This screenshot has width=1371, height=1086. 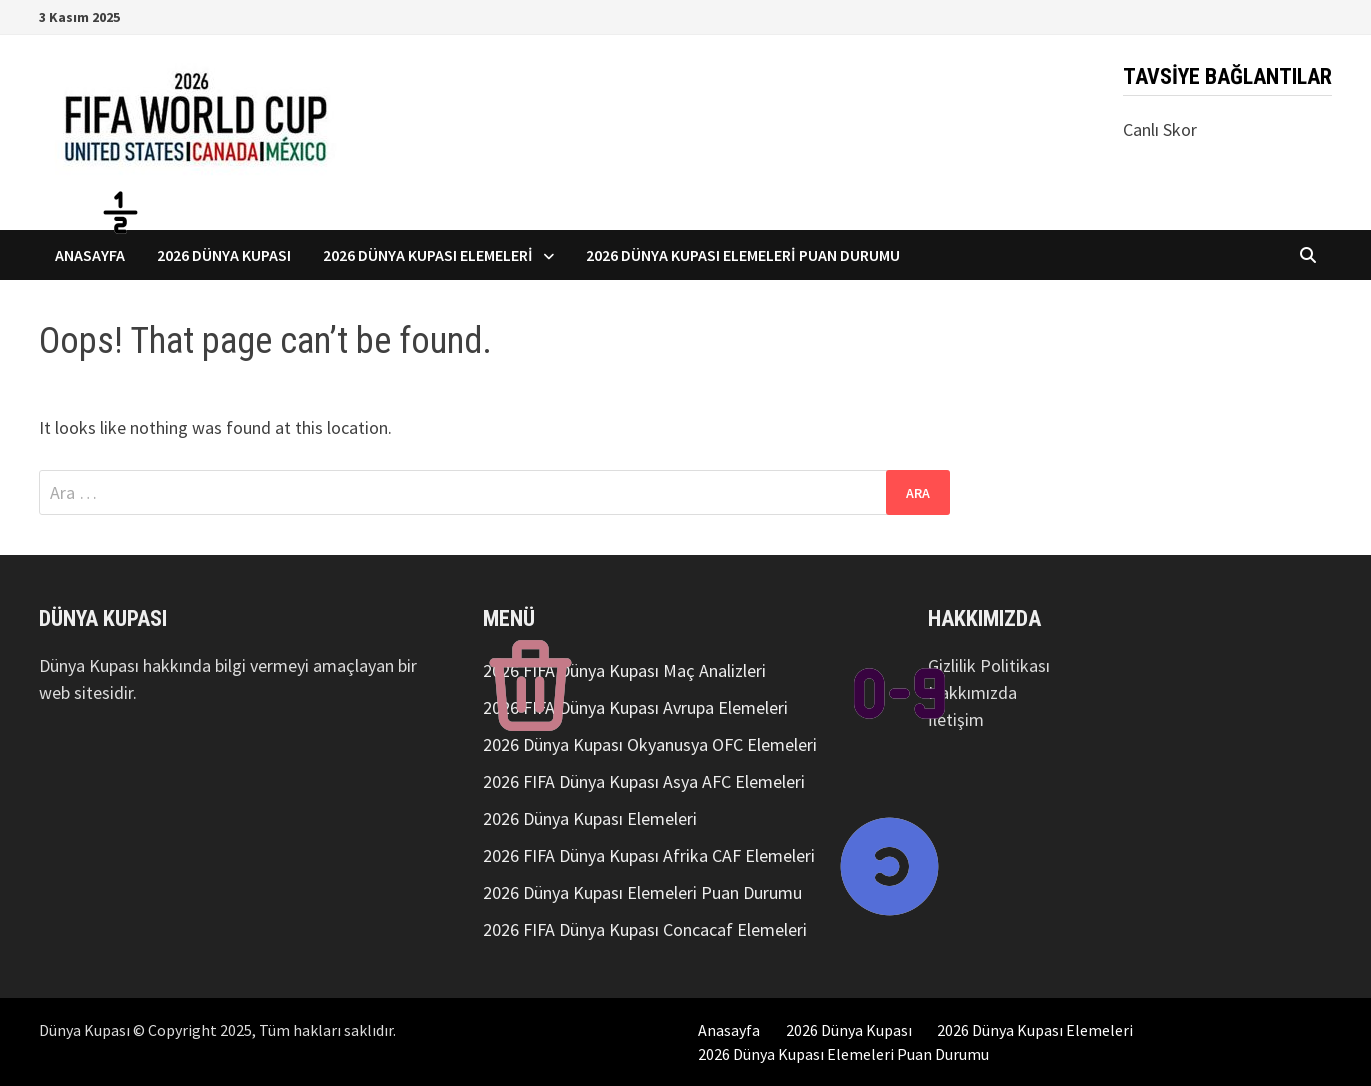 What do you see at coordinates (899, 693) in the screenshot?
I see `sort items in ascending numerical order` at bounding box center [899, 693].